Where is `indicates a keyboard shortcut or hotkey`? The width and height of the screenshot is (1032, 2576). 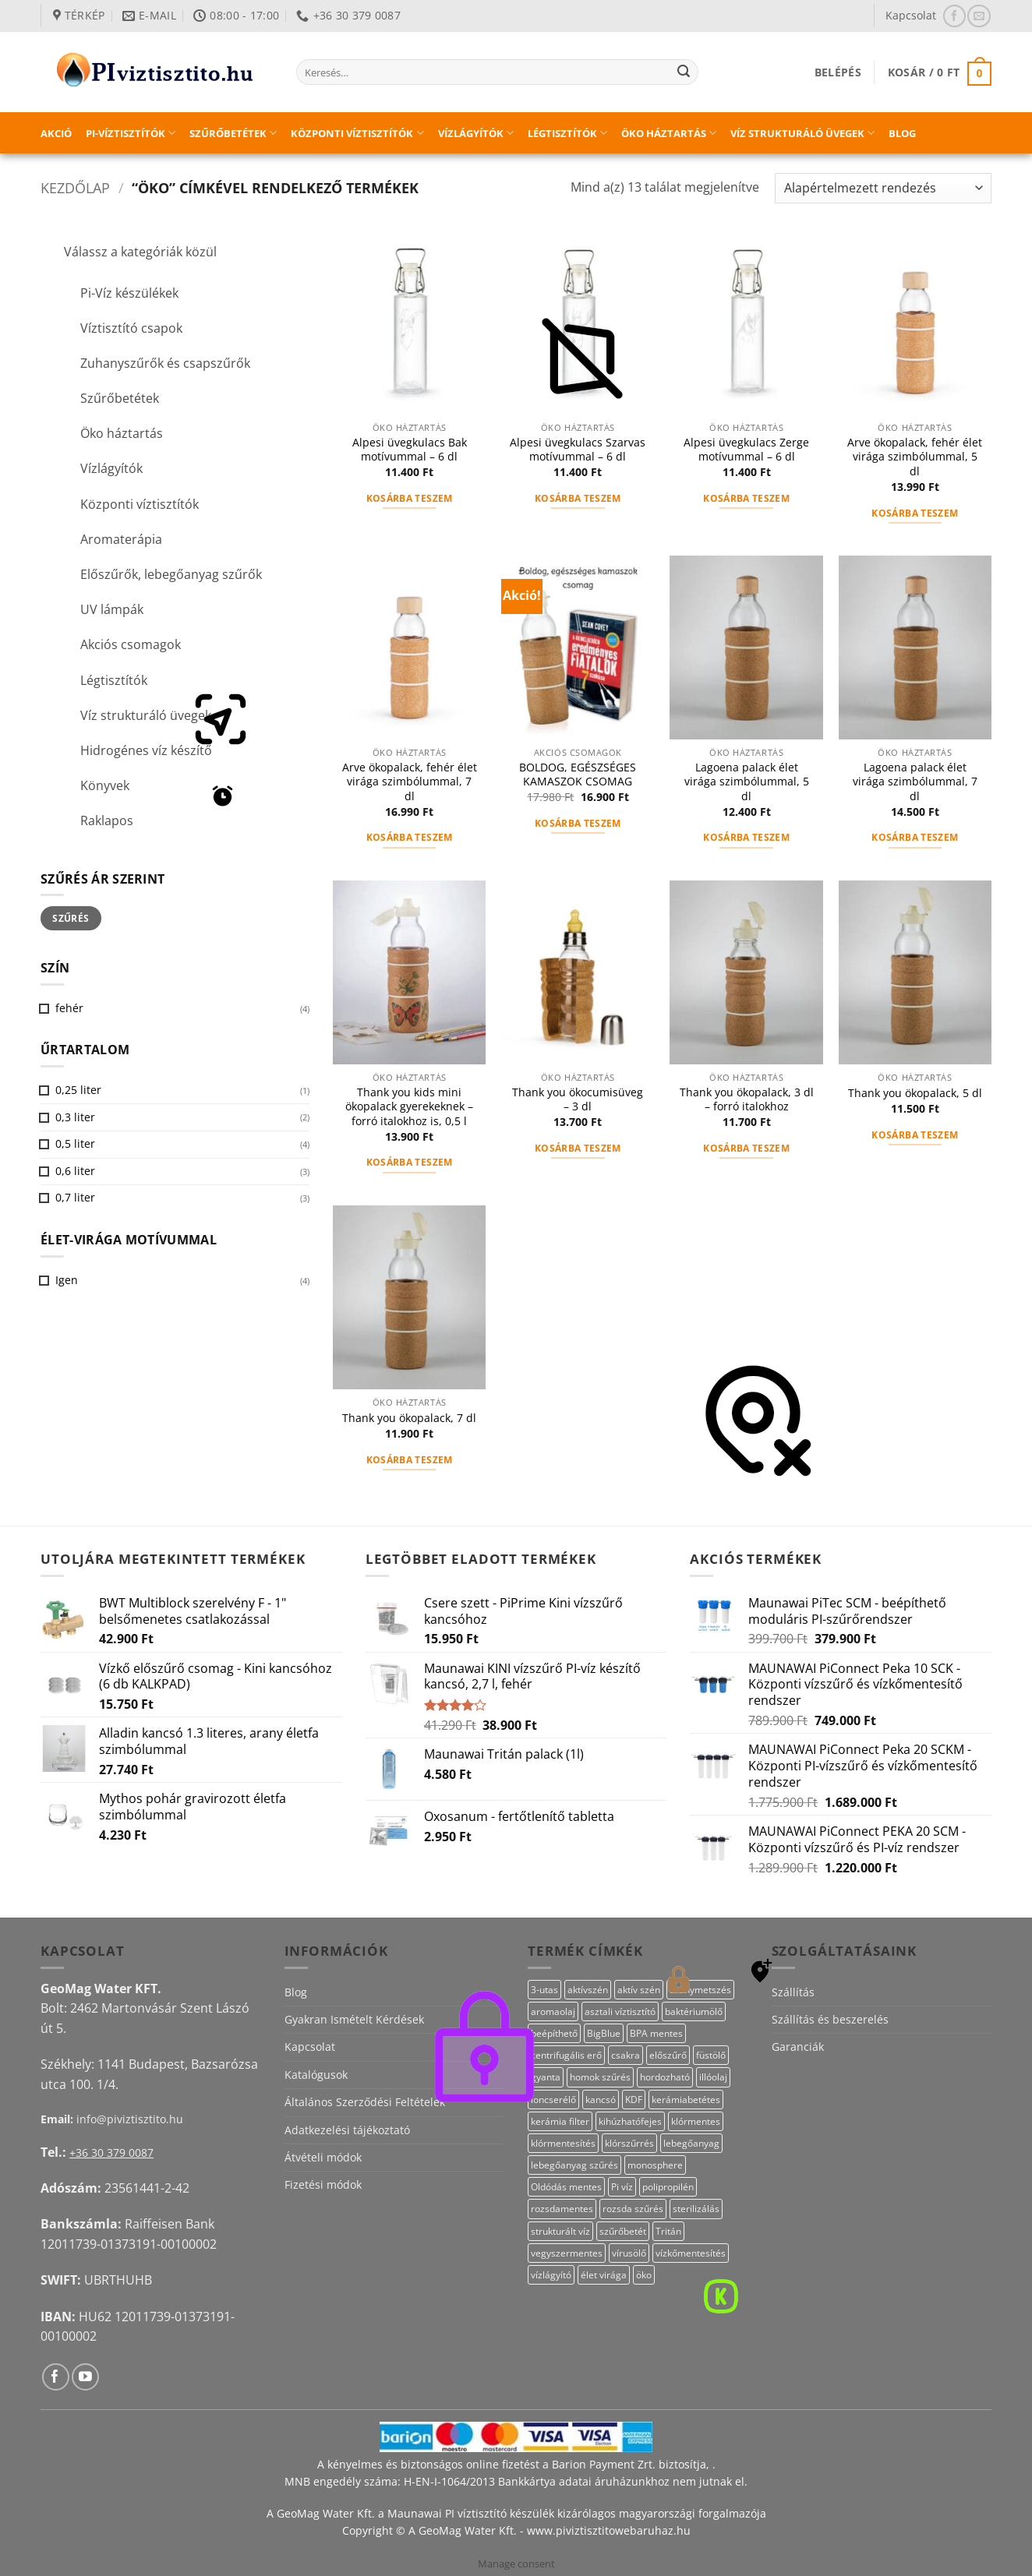
indicates a keyboard shortcut or hotkey is located at coordinates (721, 2296).